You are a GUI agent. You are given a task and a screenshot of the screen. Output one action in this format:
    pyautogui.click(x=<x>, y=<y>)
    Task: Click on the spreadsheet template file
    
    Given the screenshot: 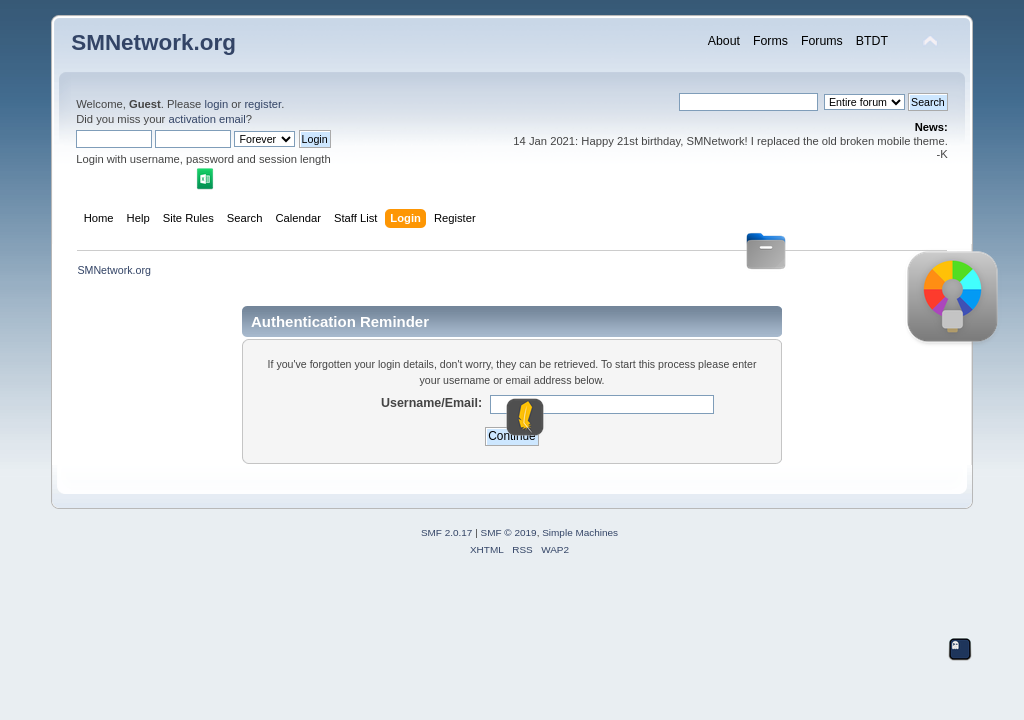 What is the action you would take?
    pyautogui.click(x=205, y=179)
    